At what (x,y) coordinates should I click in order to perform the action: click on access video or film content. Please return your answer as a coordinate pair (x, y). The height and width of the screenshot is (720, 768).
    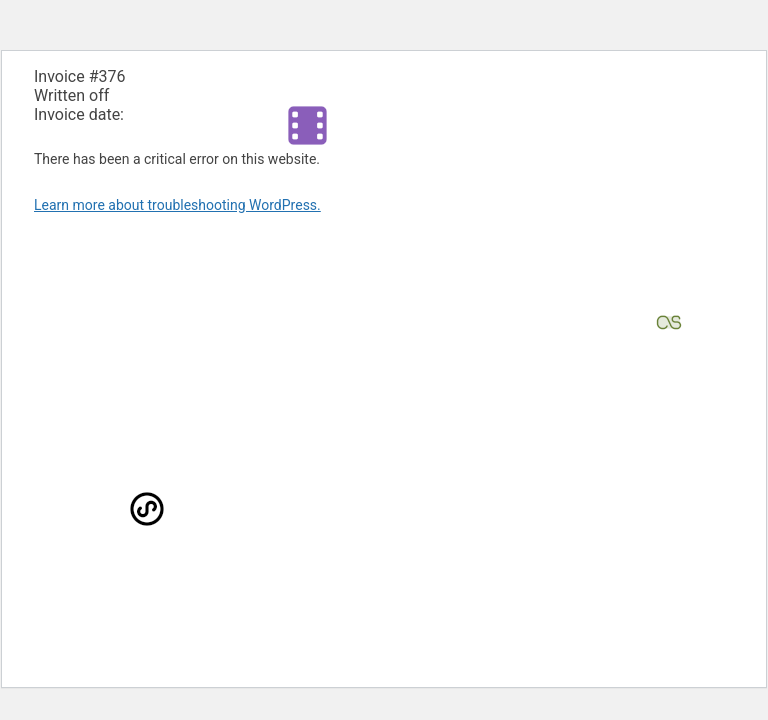
    Looking at the image, I should click on (307, 125).